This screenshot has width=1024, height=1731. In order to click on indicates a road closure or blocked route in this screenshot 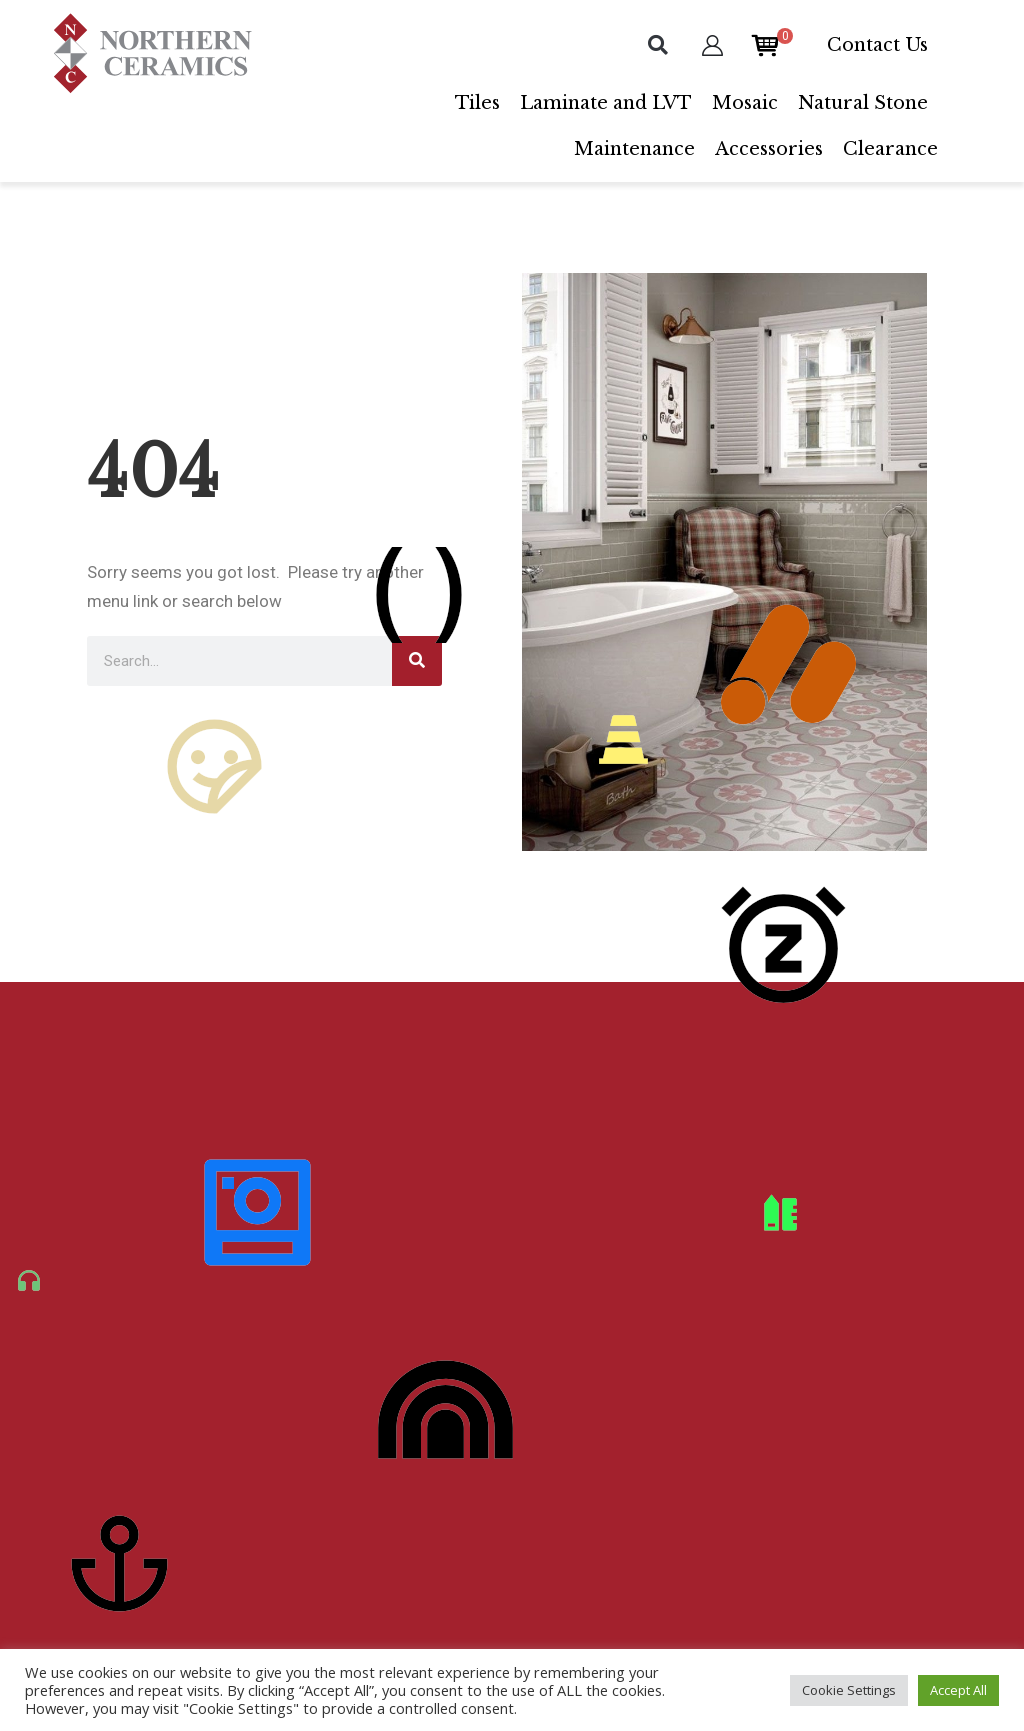, I will do `click(623, 739)`.